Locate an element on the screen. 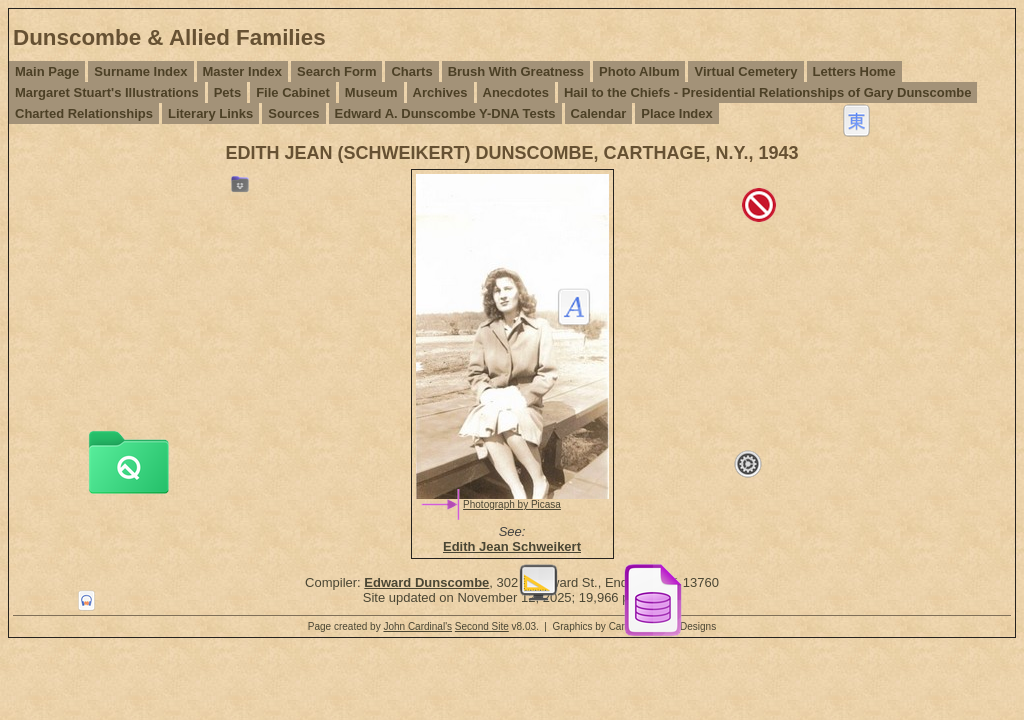 Image resolution: width=1024 pixels, height=720 pixels. jump to the last item in a list is located at coordinates (440, 504).